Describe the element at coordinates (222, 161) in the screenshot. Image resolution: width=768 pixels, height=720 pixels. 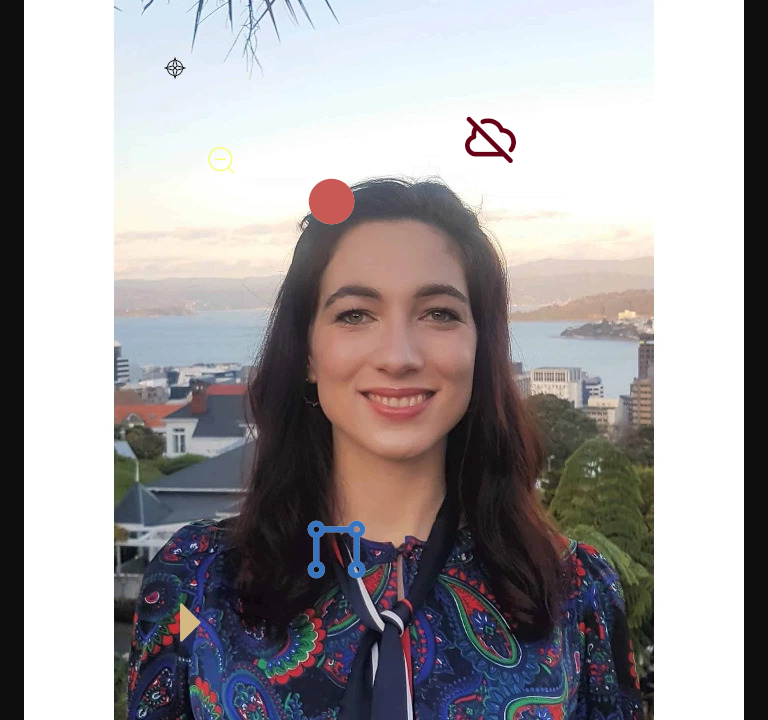
I see `zoom out to see more content` at that location.